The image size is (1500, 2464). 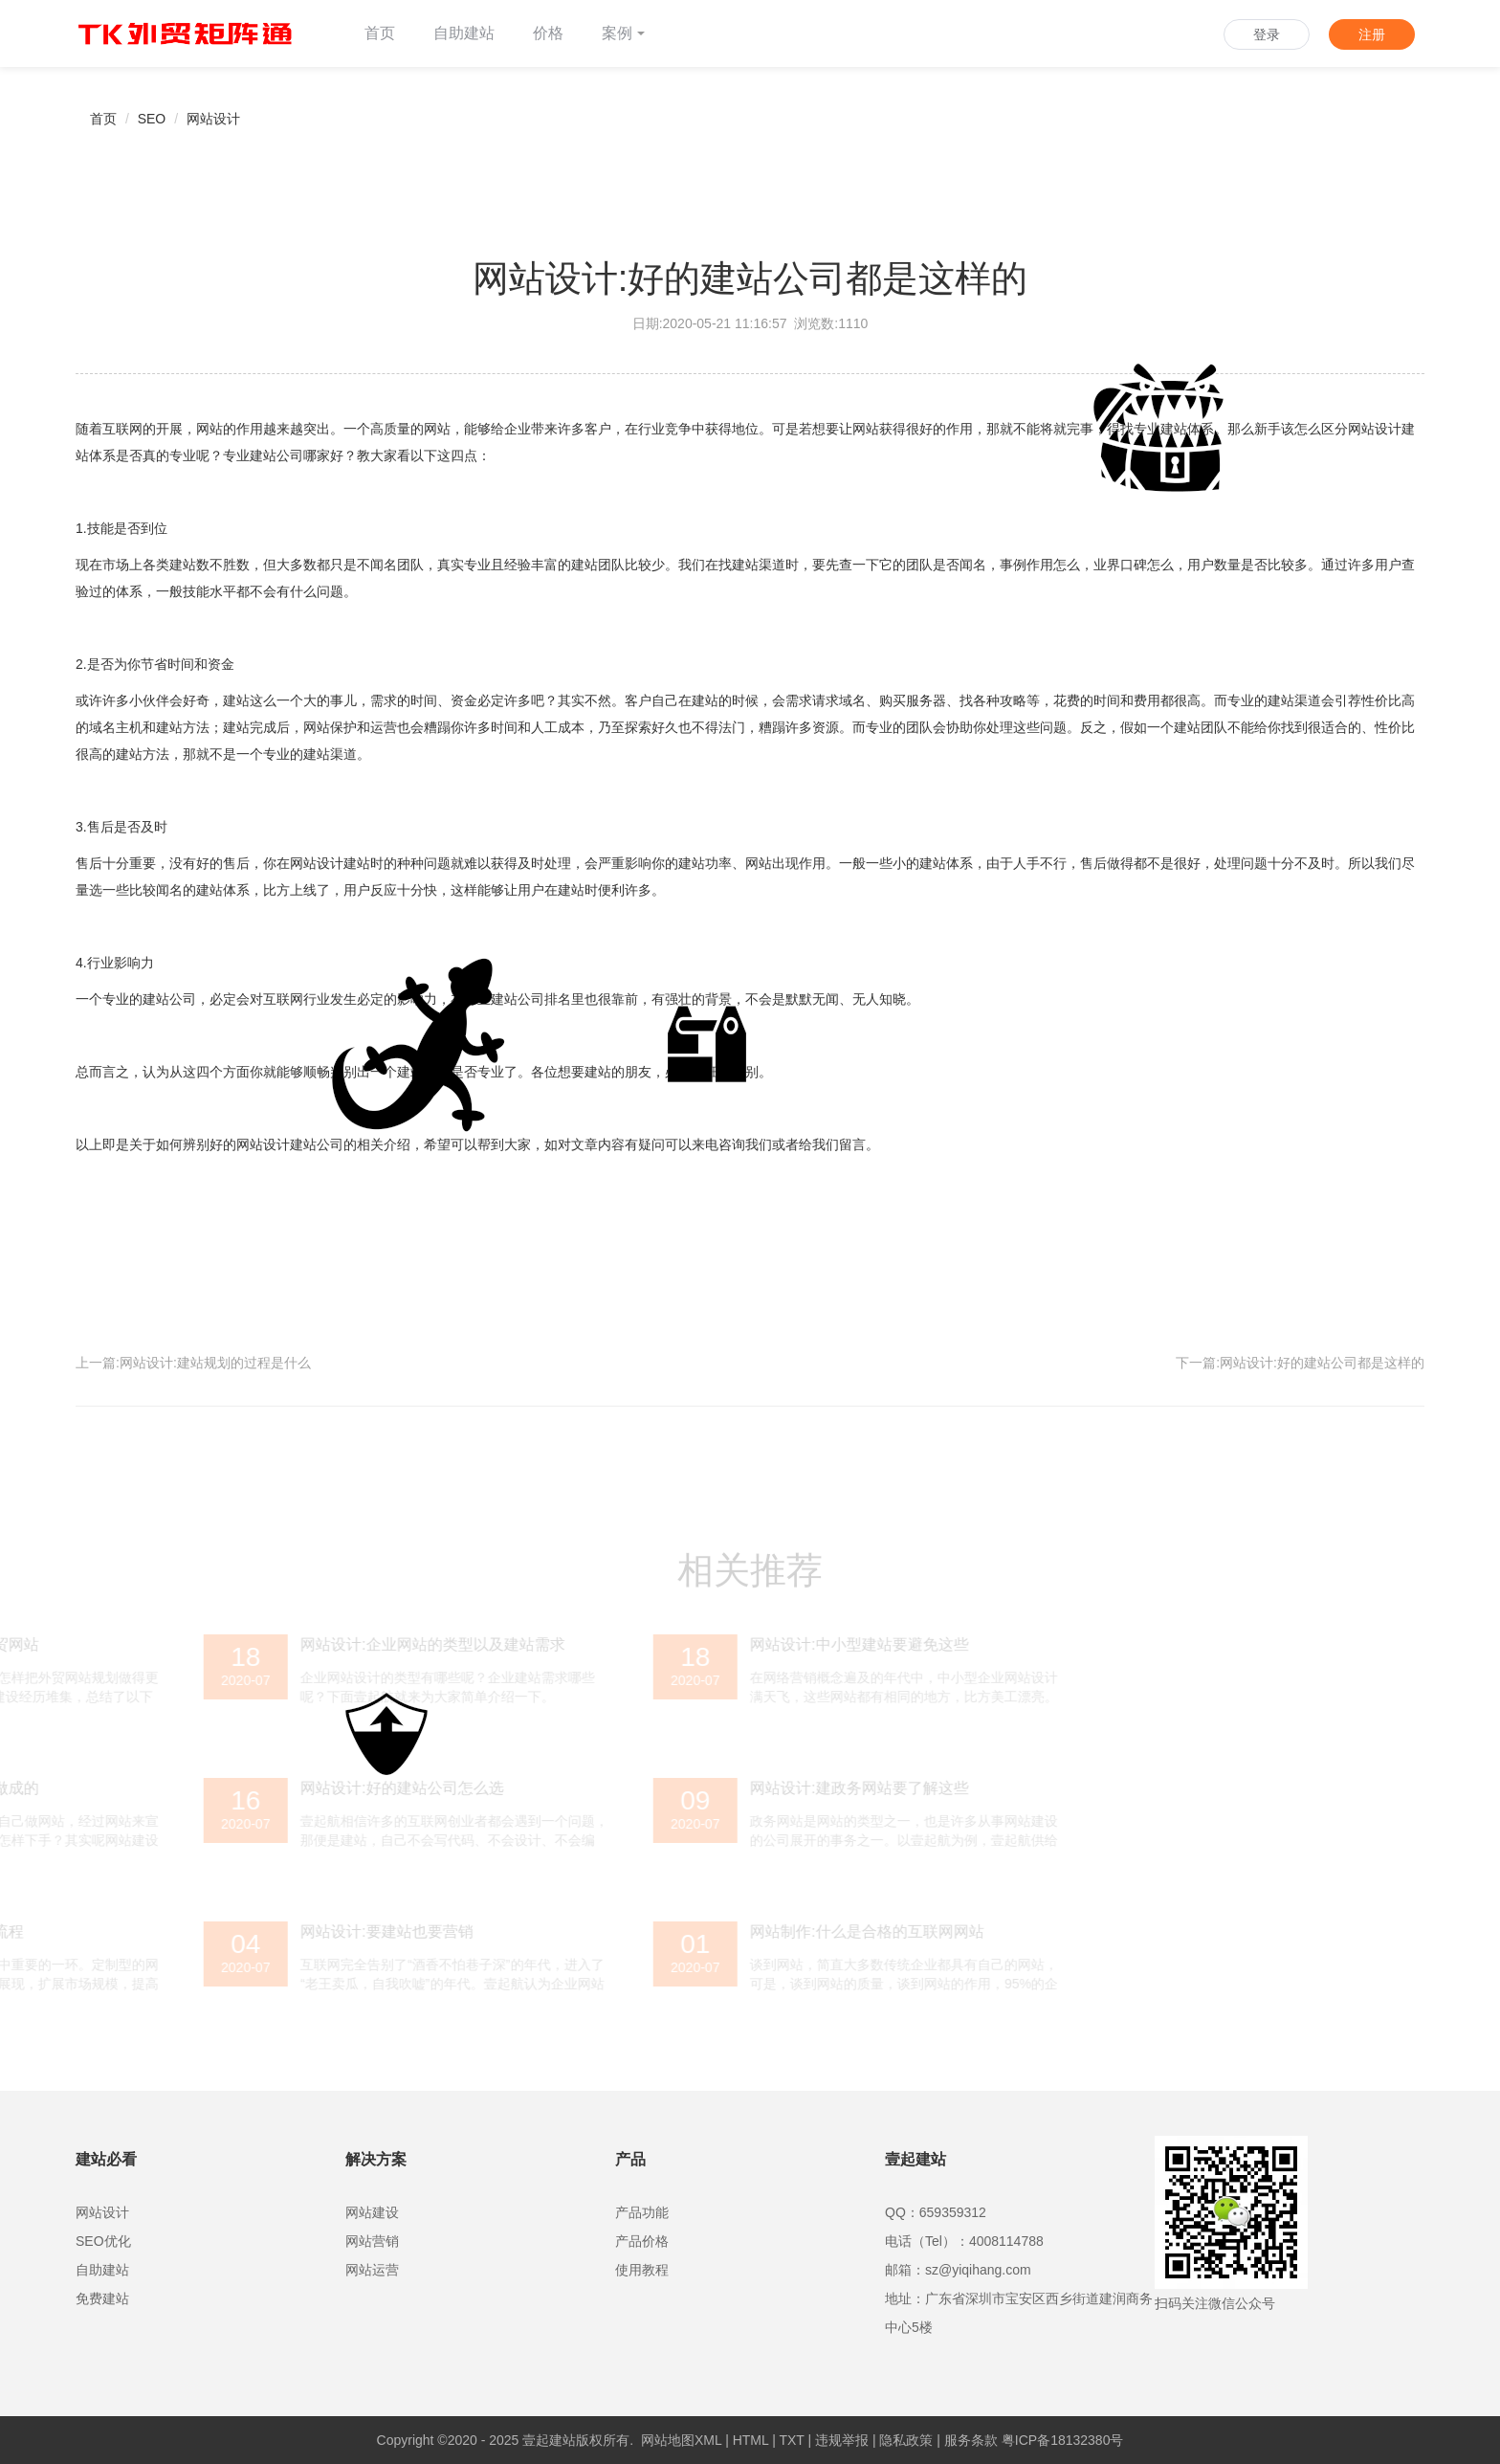 What do you see at coordinates (386, 1734) in the screenshot?
I see `upgrade your armor or defensive stats` at bounding box center [386, 1734].